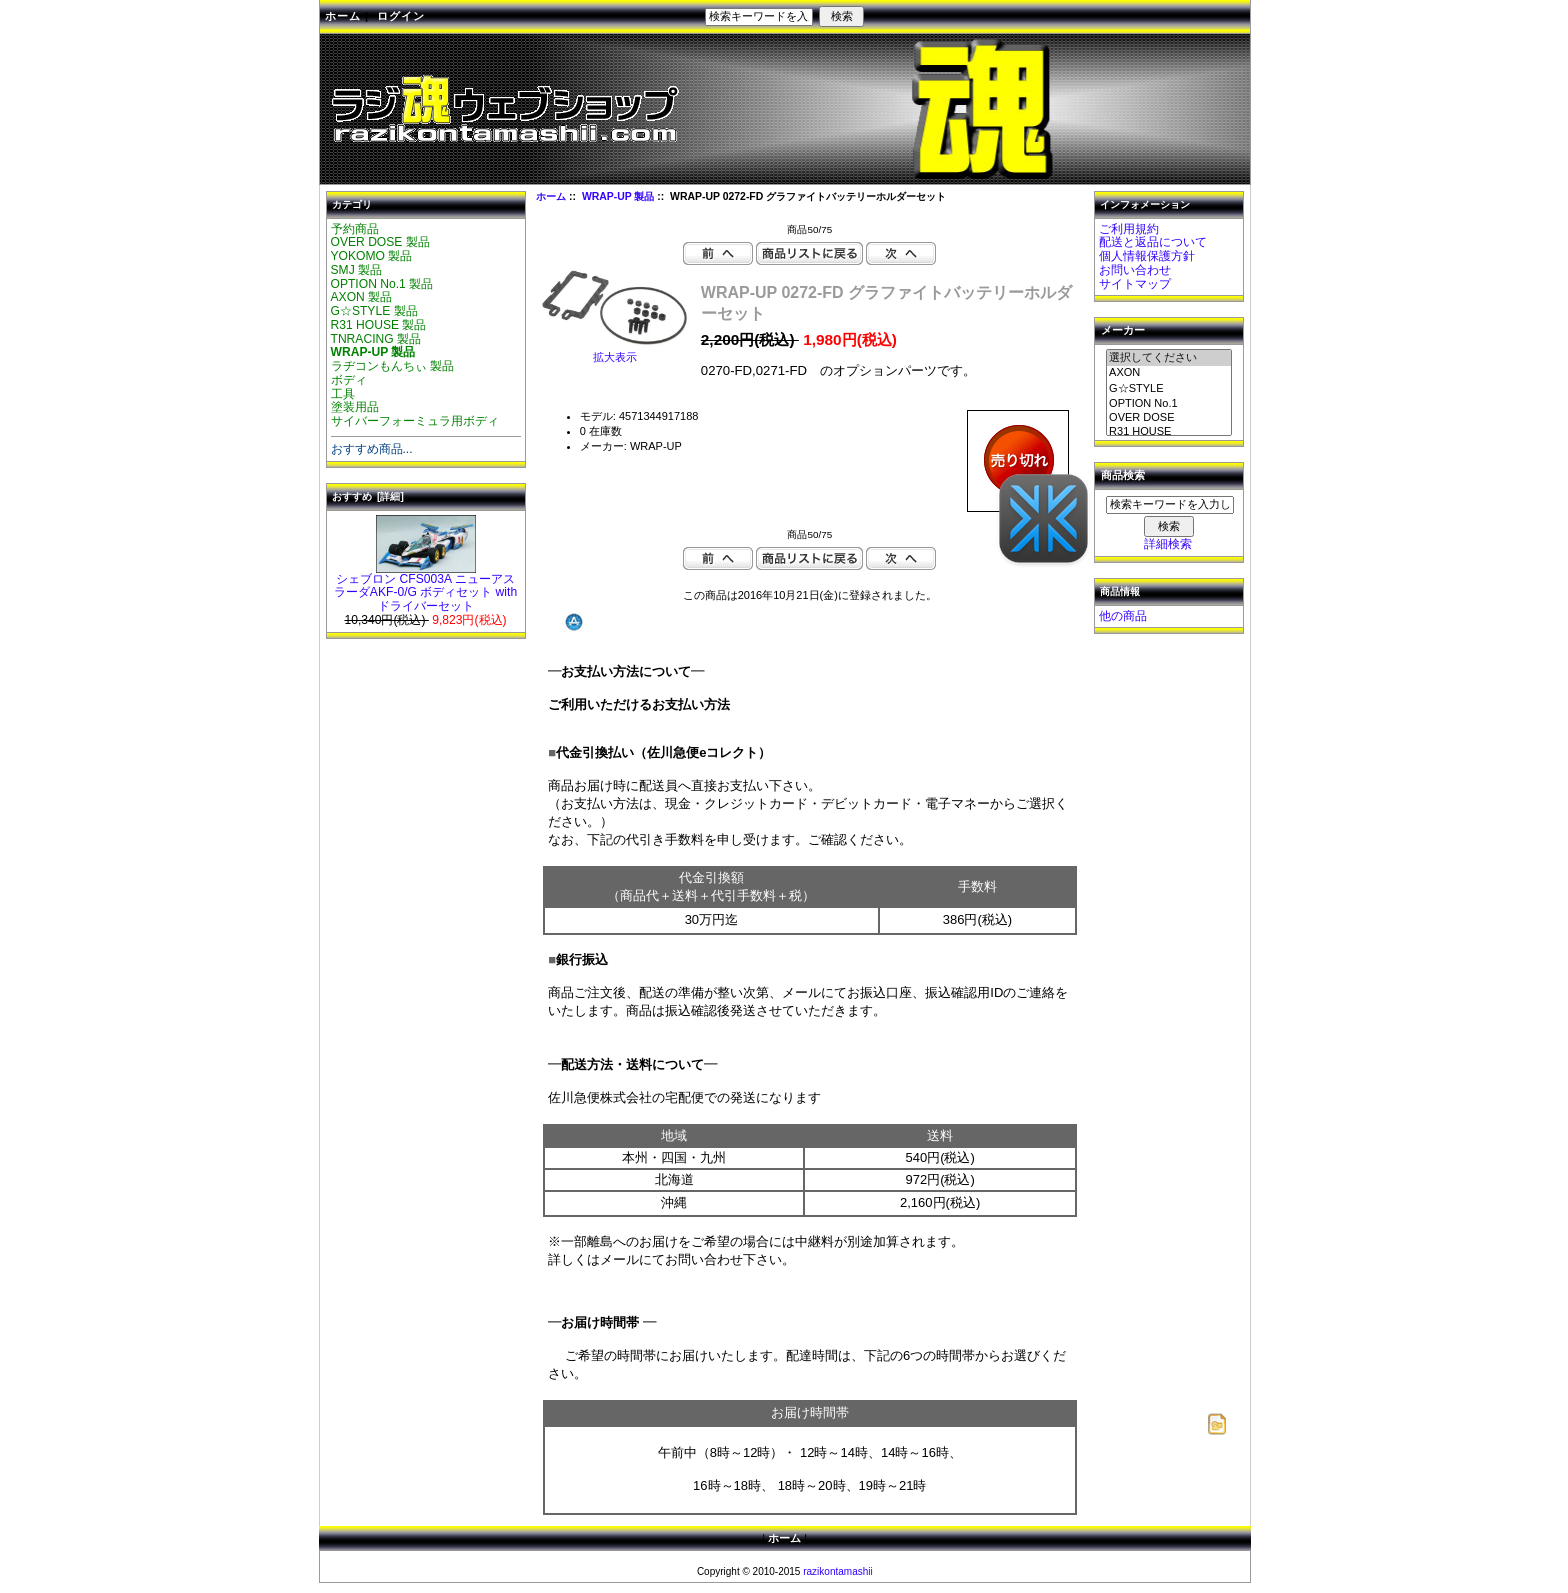 The image size is (1568, 1593). I want to click on open software properties or system settings, so click(574, 622).